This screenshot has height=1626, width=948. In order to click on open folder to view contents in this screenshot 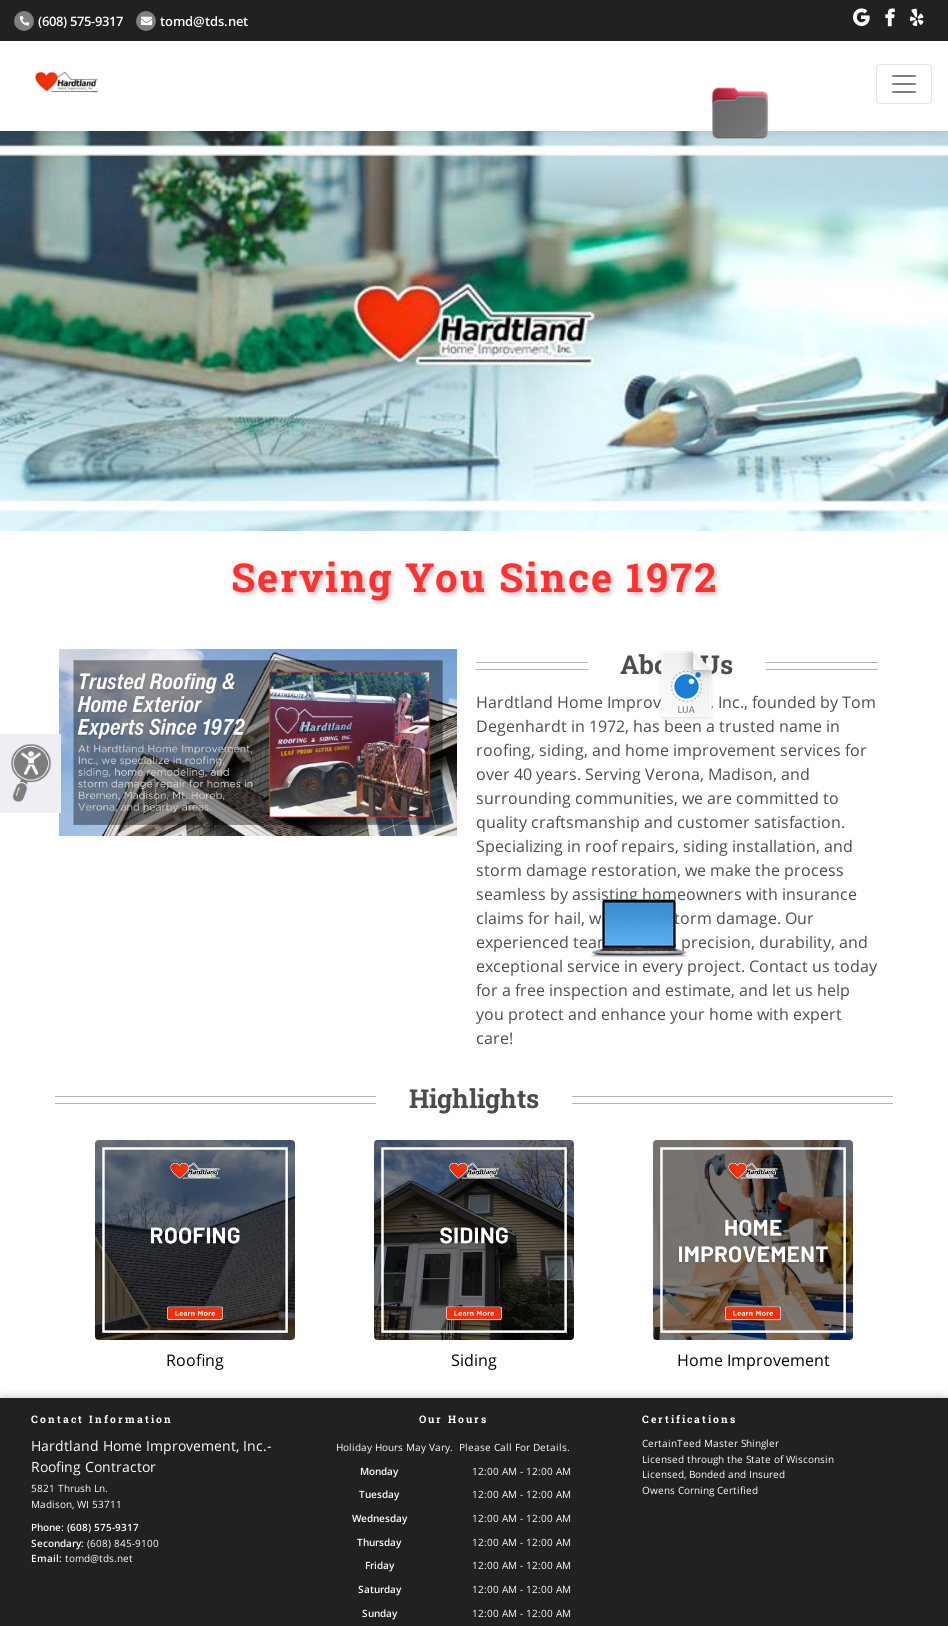, I will do `click(740, 113)`.